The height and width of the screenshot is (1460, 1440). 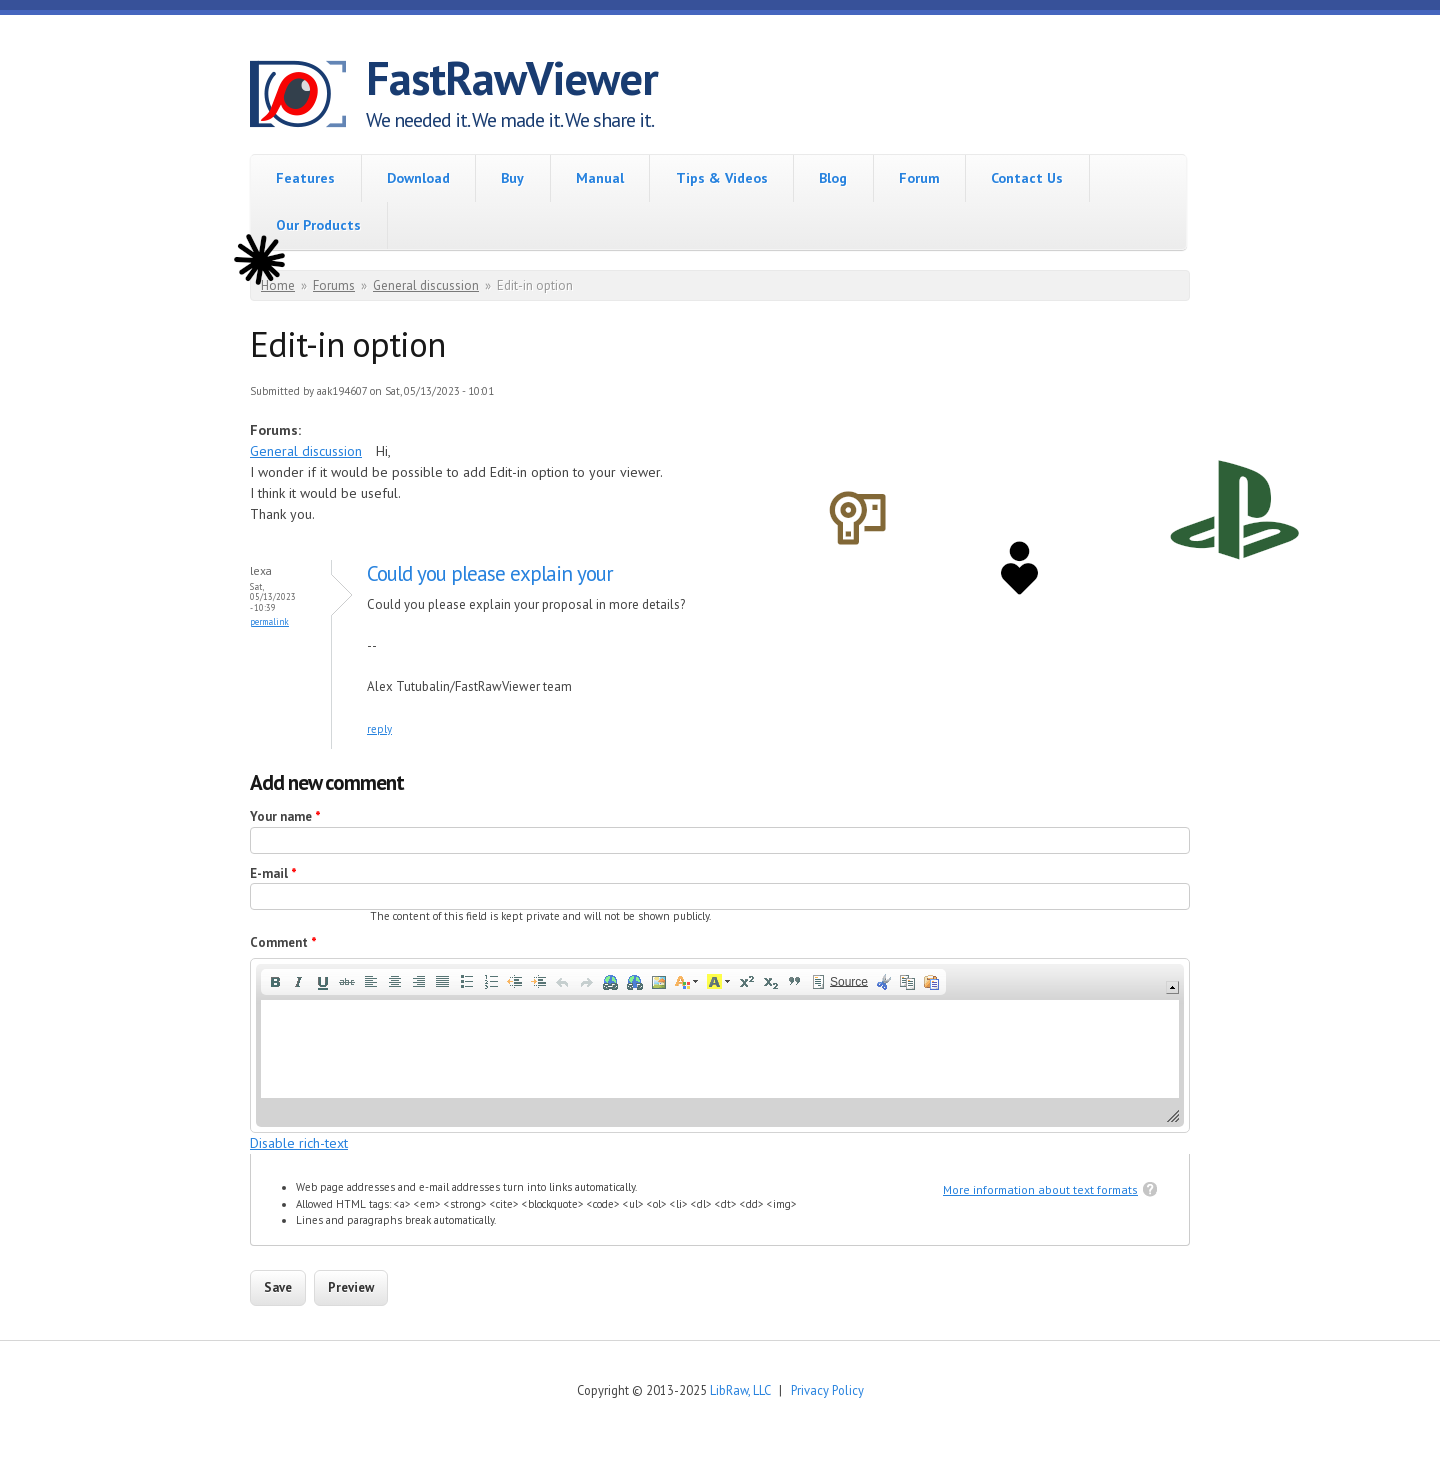 I want to click on open the Claude AI assistant, so click(x=259, y=259).